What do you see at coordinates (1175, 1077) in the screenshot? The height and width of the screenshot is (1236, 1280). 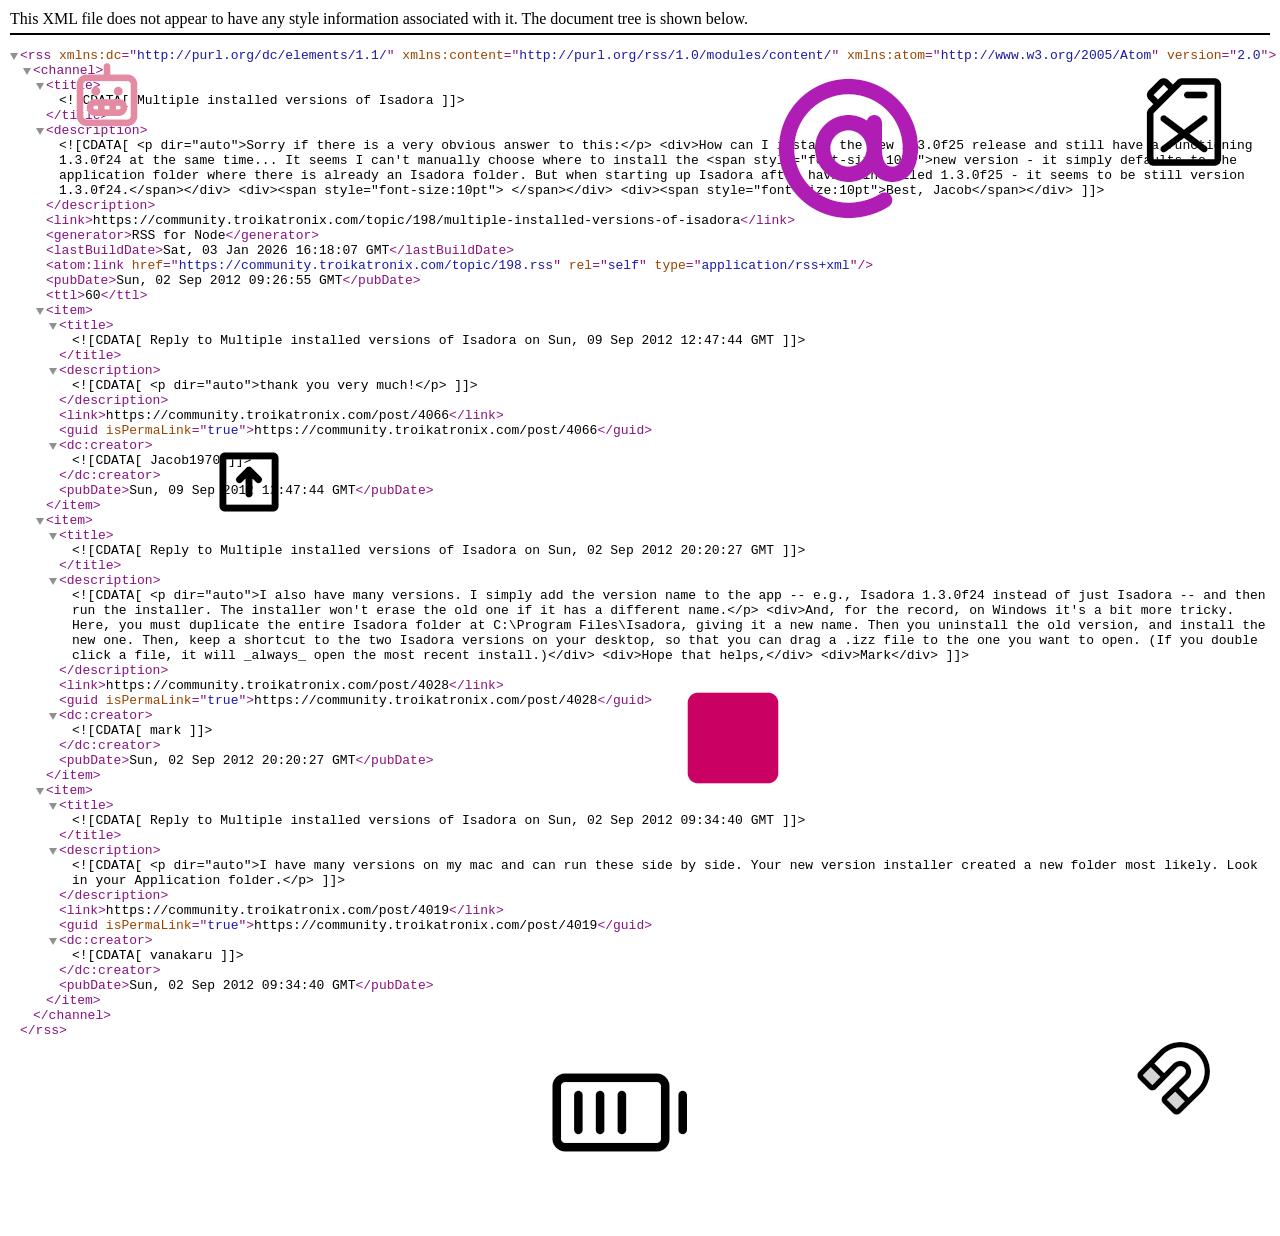 I see `attract or pin related items together` at bounding box center [1175, 1077].